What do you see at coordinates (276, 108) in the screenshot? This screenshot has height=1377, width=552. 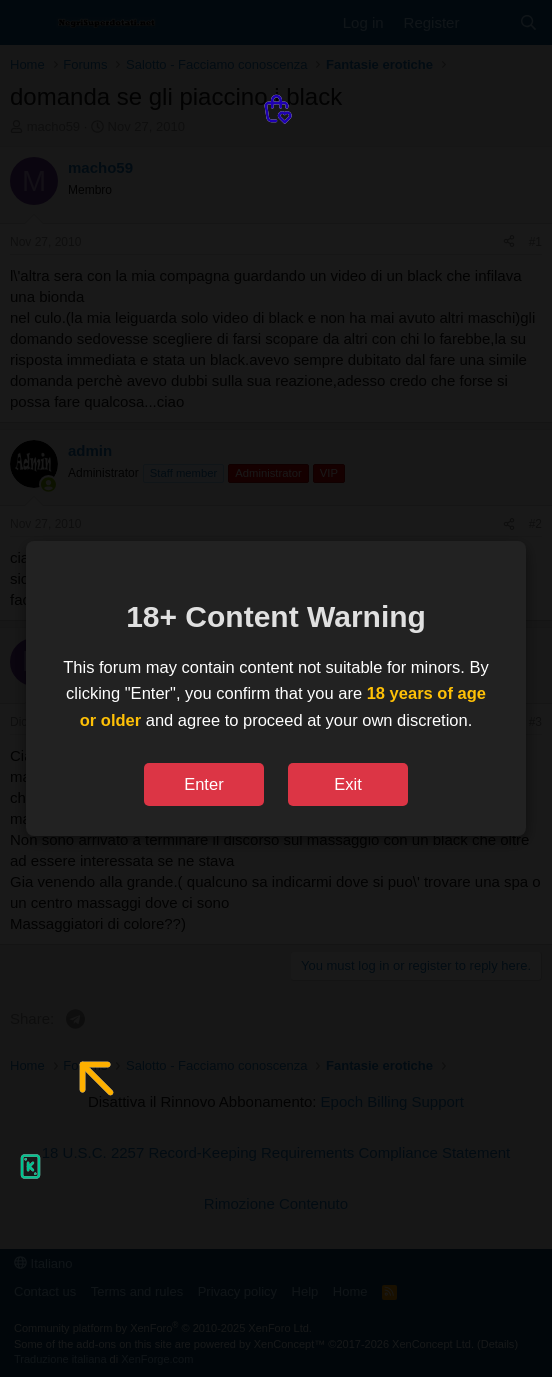 I see `view your wishlist or saved items` at bounding box center [276, 108].